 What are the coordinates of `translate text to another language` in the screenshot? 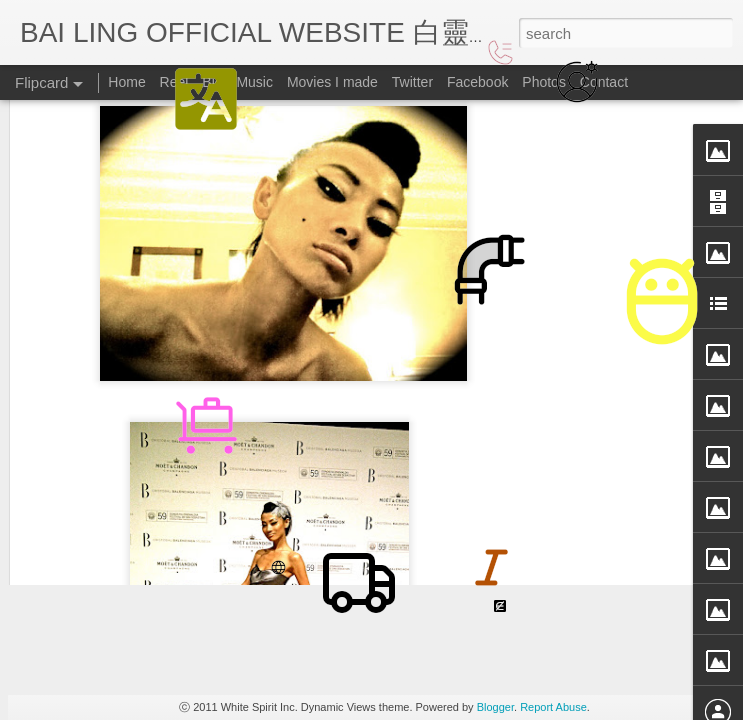 It's located at (206, 99).